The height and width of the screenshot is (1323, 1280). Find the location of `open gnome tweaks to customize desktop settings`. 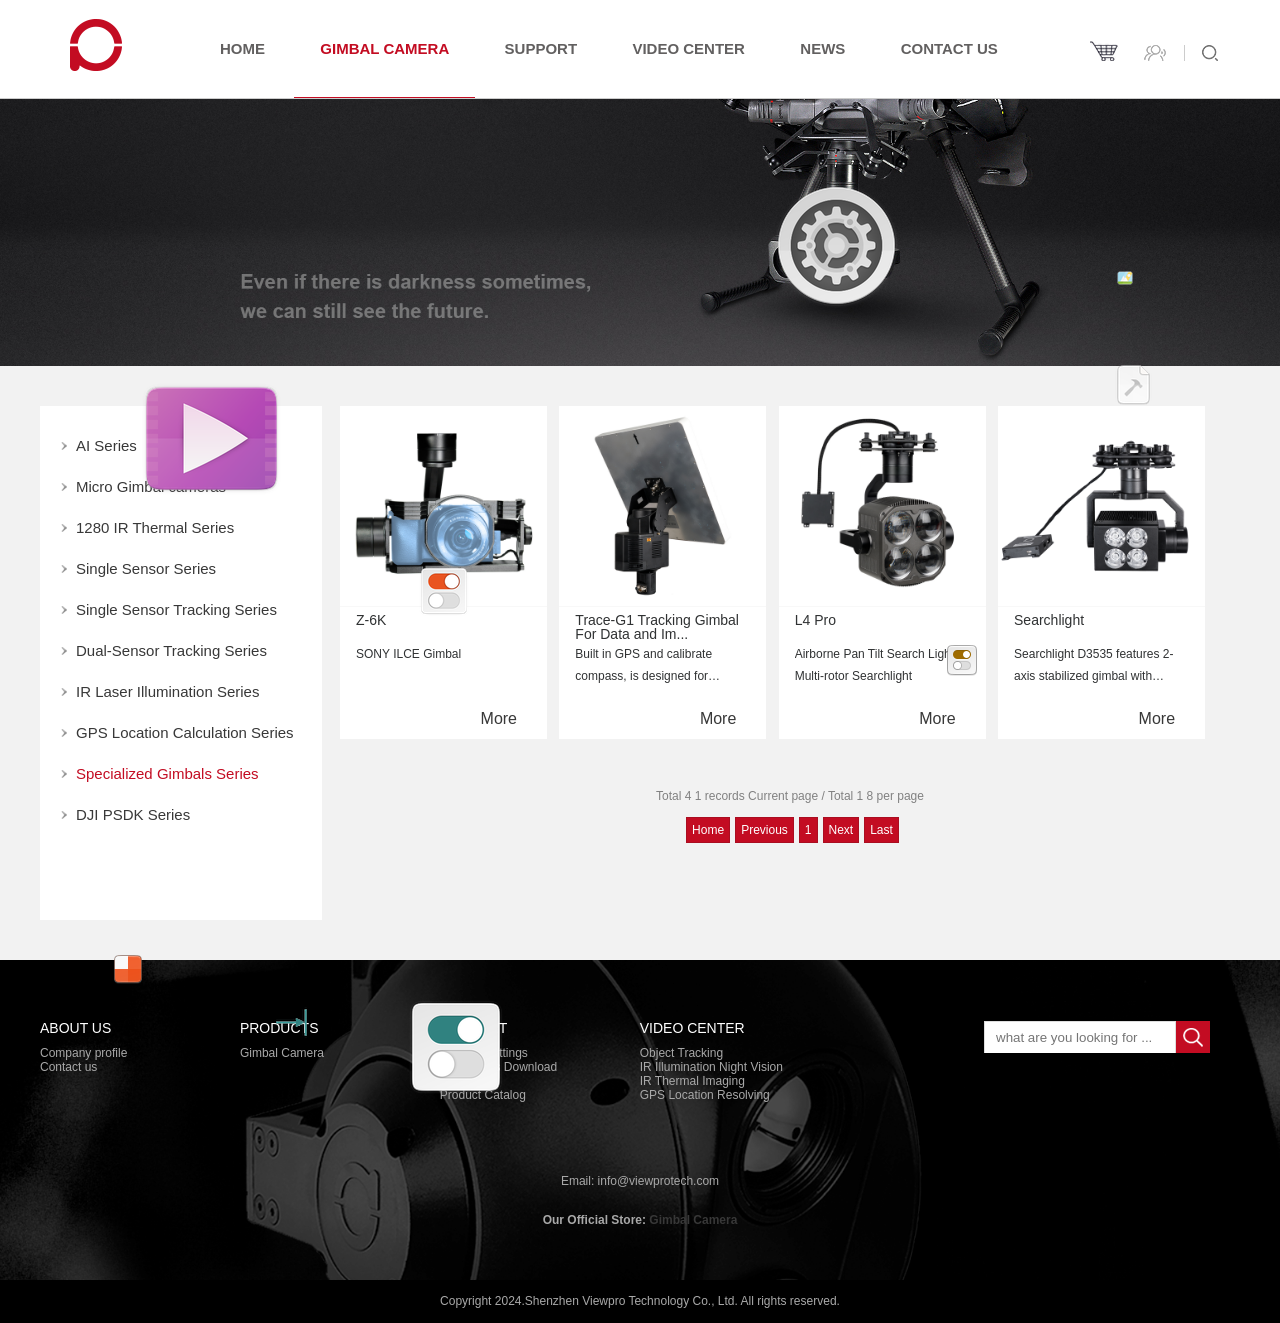

open gnome tweaks to customize desktop settings is located at coordinates (456, 1047).